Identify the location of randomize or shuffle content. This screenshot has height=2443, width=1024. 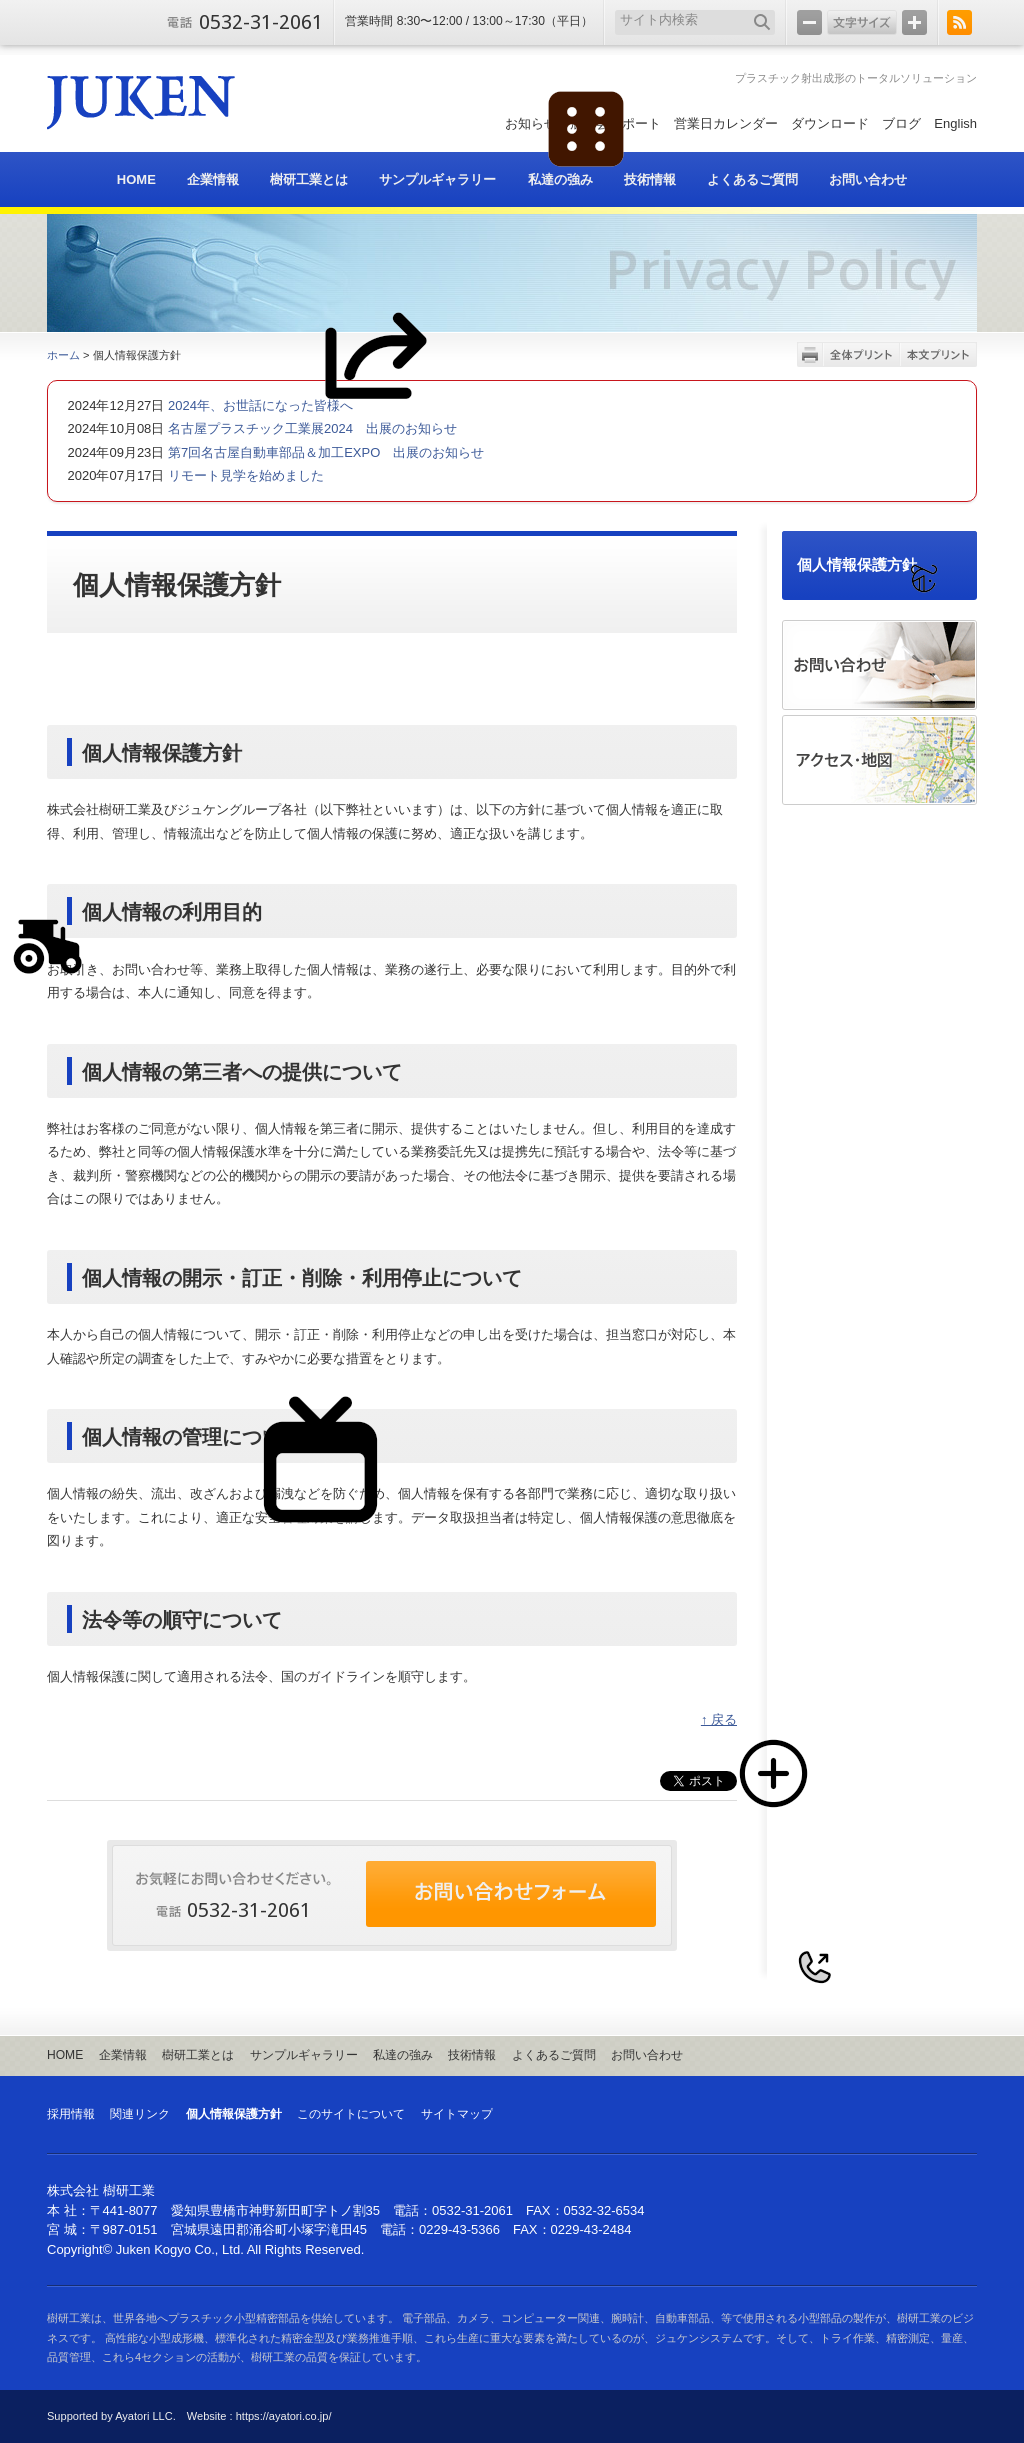
(586, 129).